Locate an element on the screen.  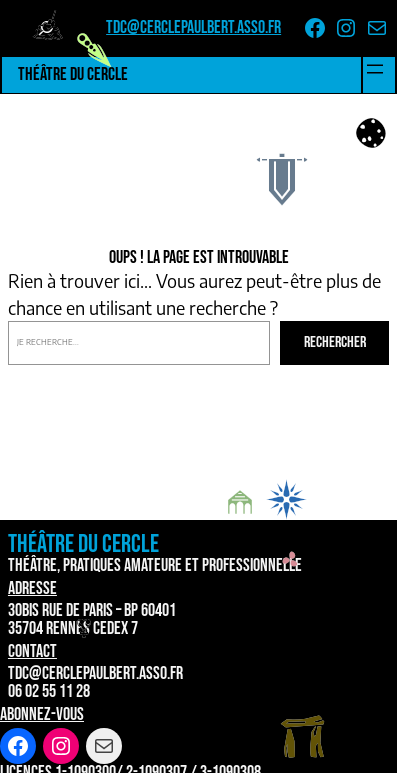
select throwing knife weapon is located at coordinates (94, 50).